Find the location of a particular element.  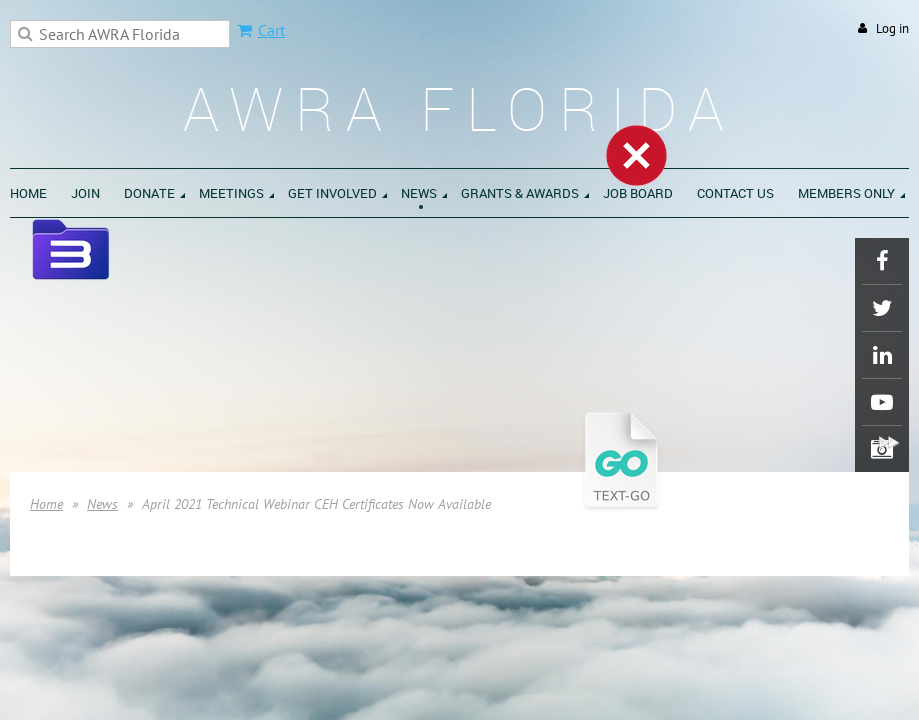

skip to next track is located at coordinates (888, 442).